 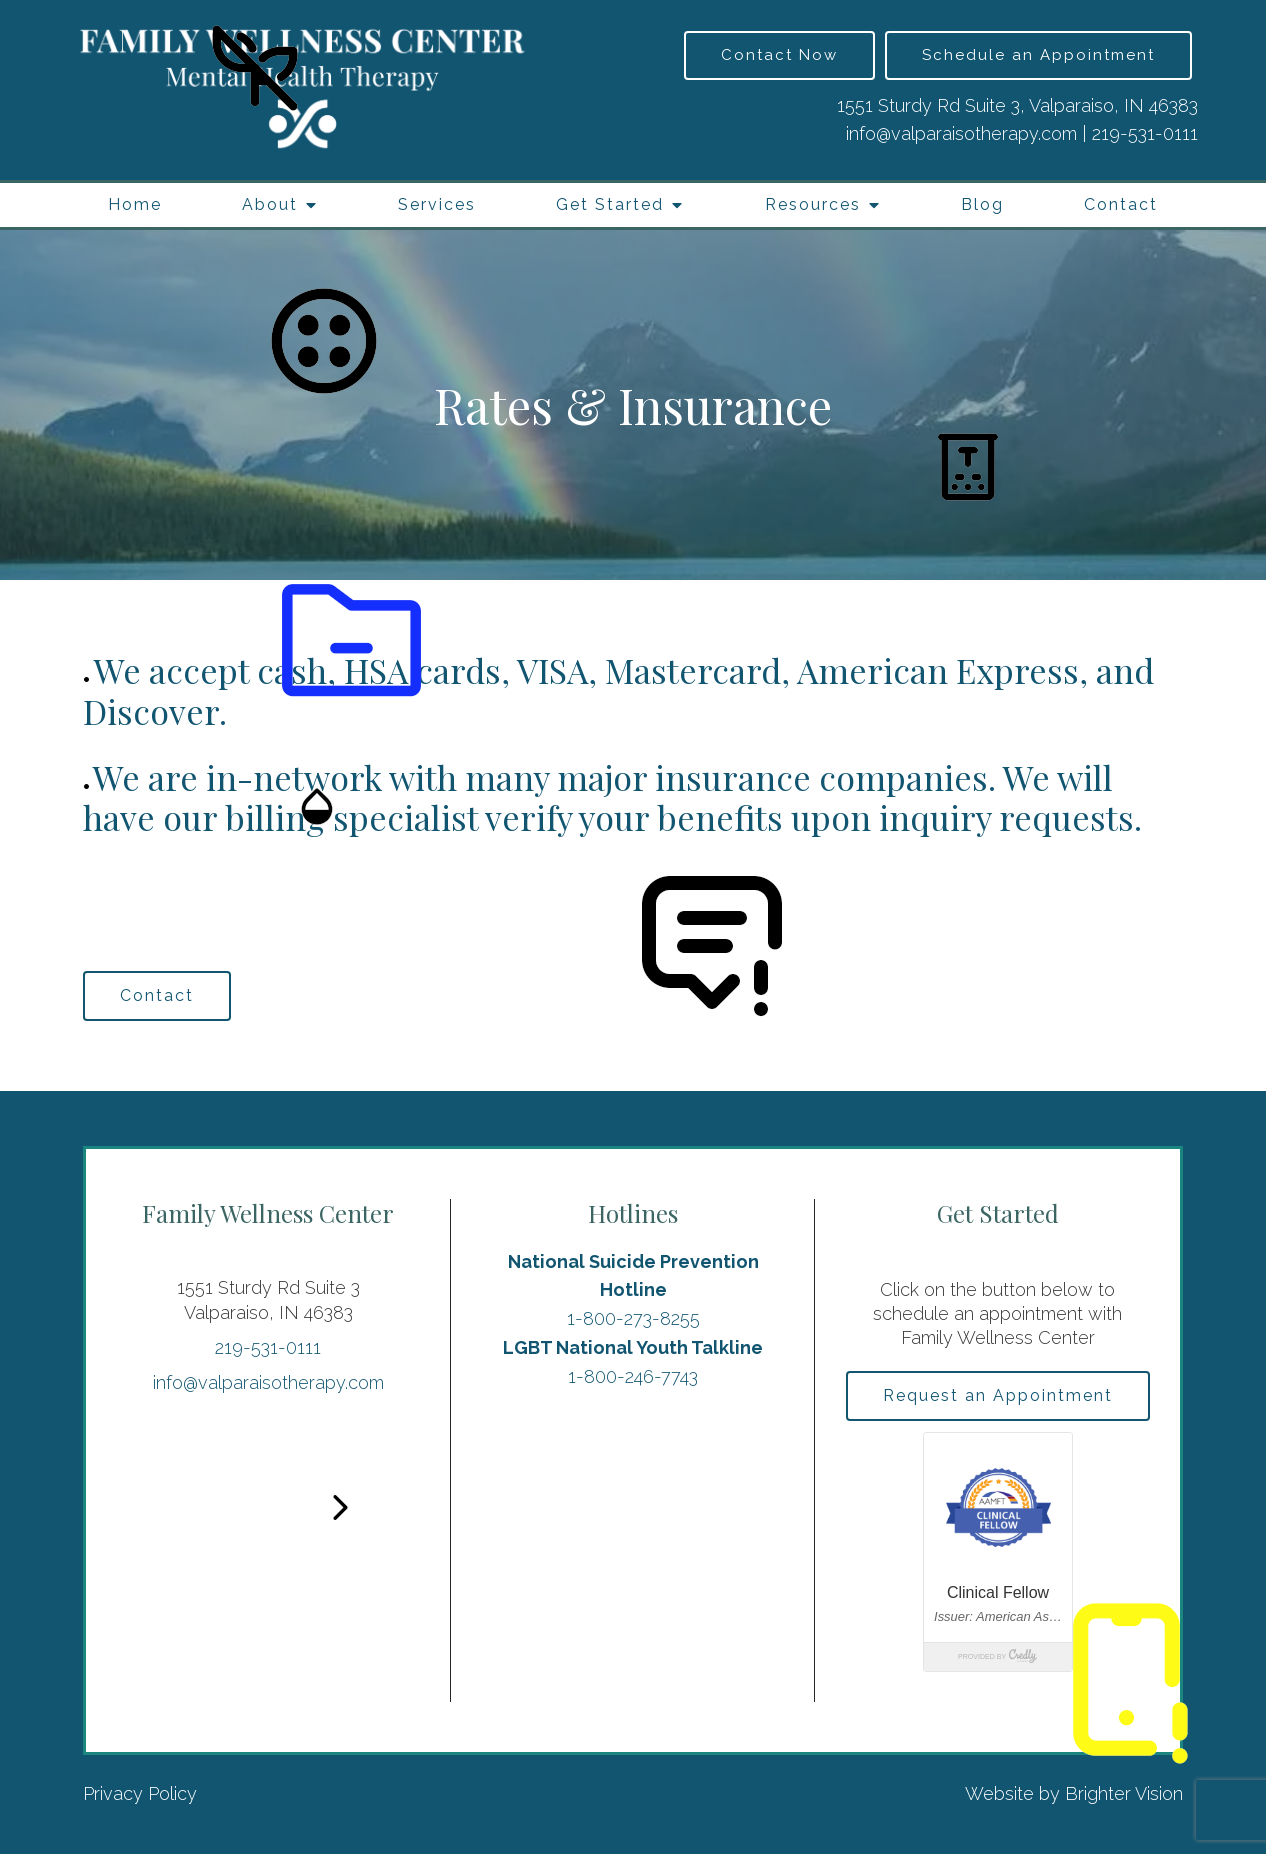 I want to click on connect to Twilio communication services, so click(x=324, y=341).